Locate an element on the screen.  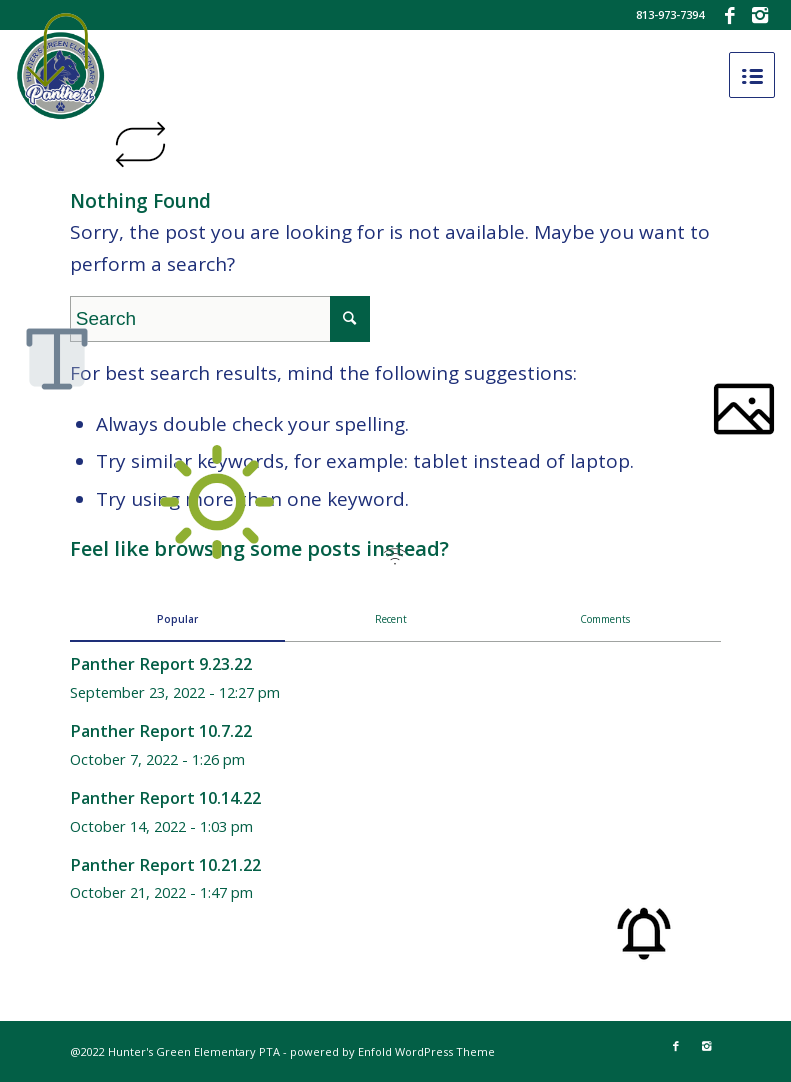
toggle repeat mode for media playback is located at coordinates (140, 144).